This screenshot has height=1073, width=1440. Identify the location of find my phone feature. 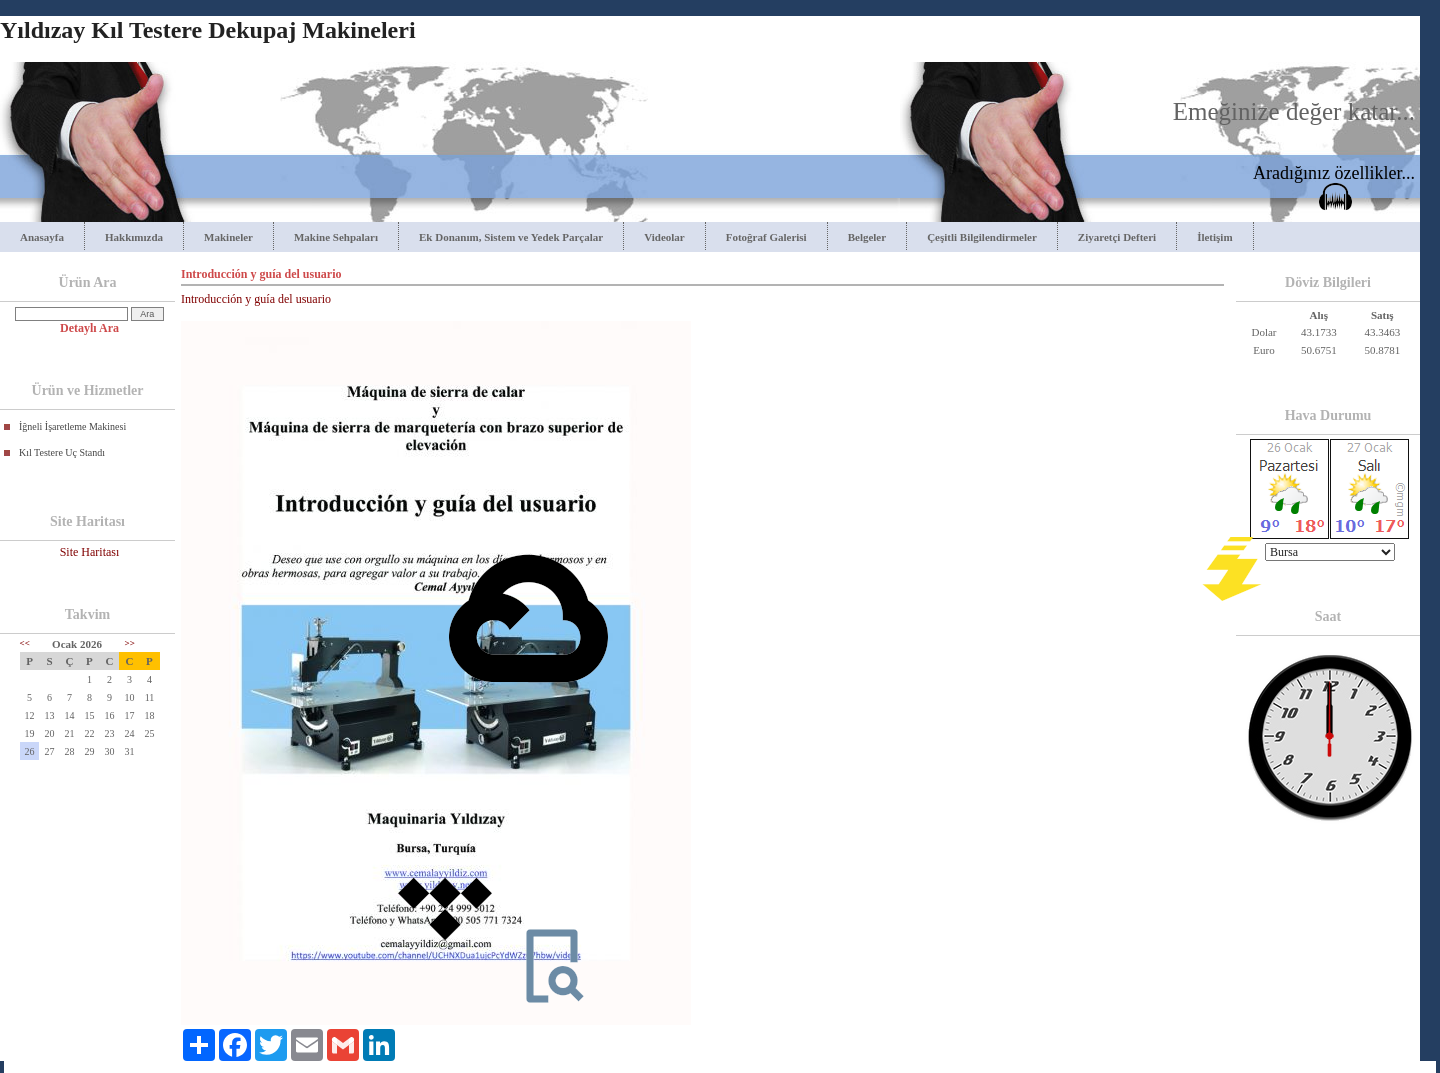
(552, 966).